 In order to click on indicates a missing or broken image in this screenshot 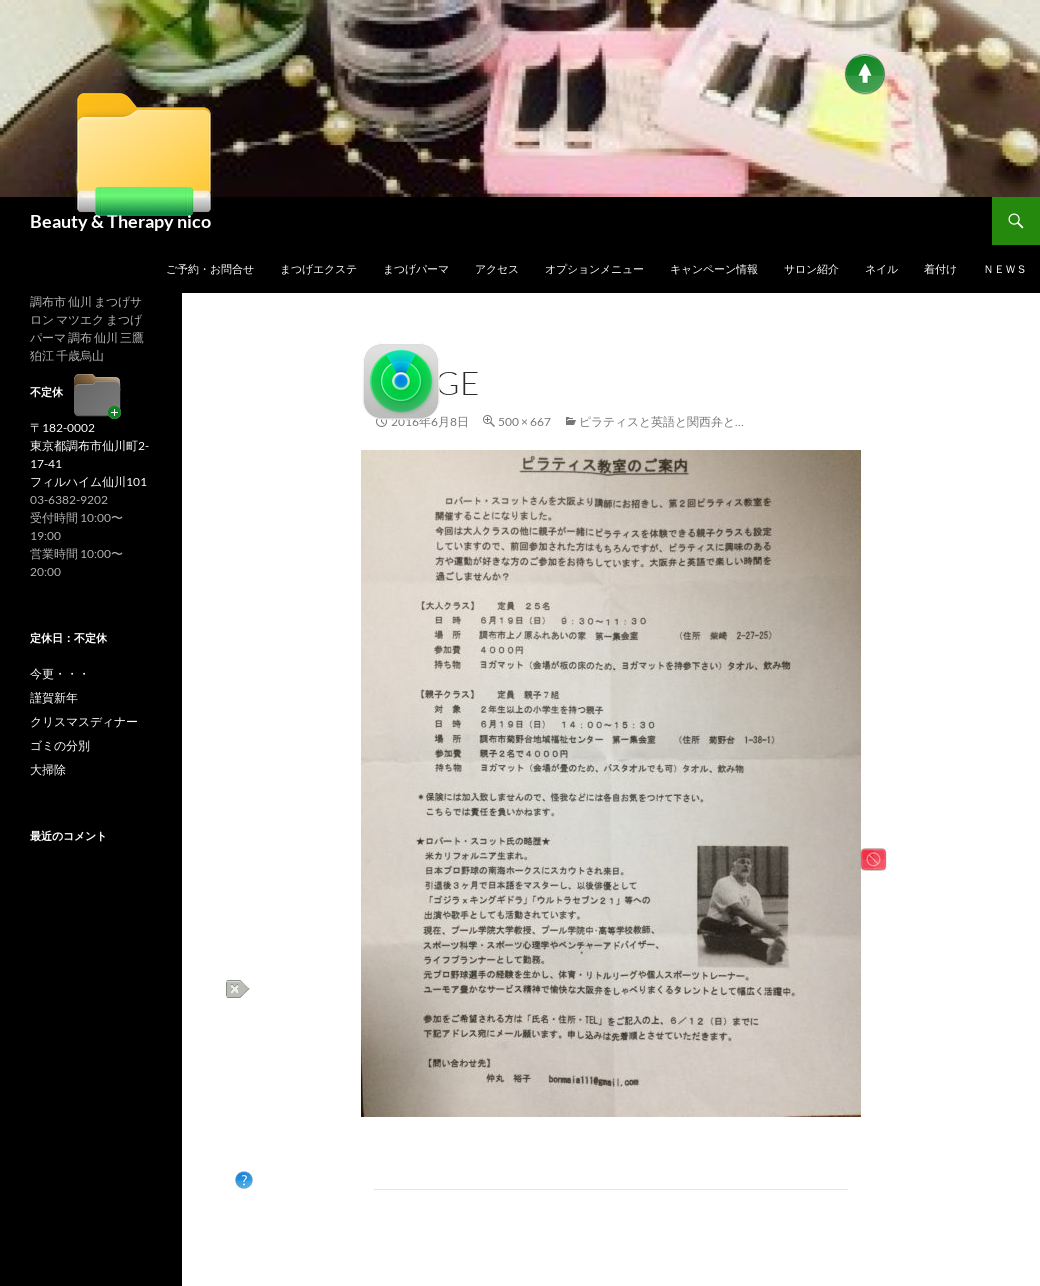, I will do `click(873, 858)`.